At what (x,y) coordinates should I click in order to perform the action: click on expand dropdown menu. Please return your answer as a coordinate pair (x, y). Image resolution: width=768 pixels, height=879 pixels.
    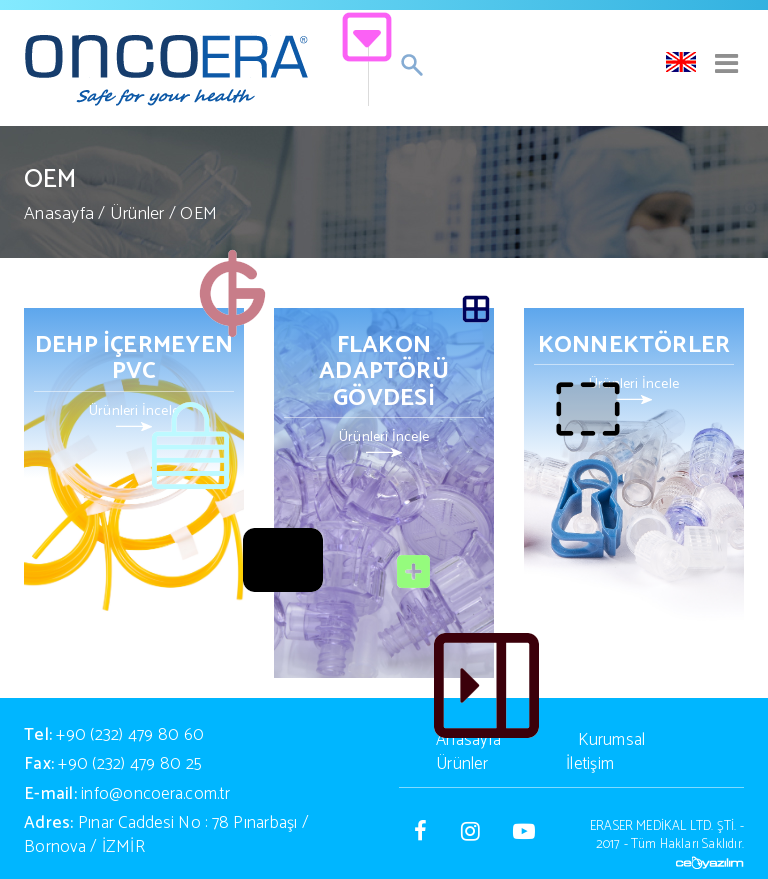
    Looking at the image, I should click on (367, 37).